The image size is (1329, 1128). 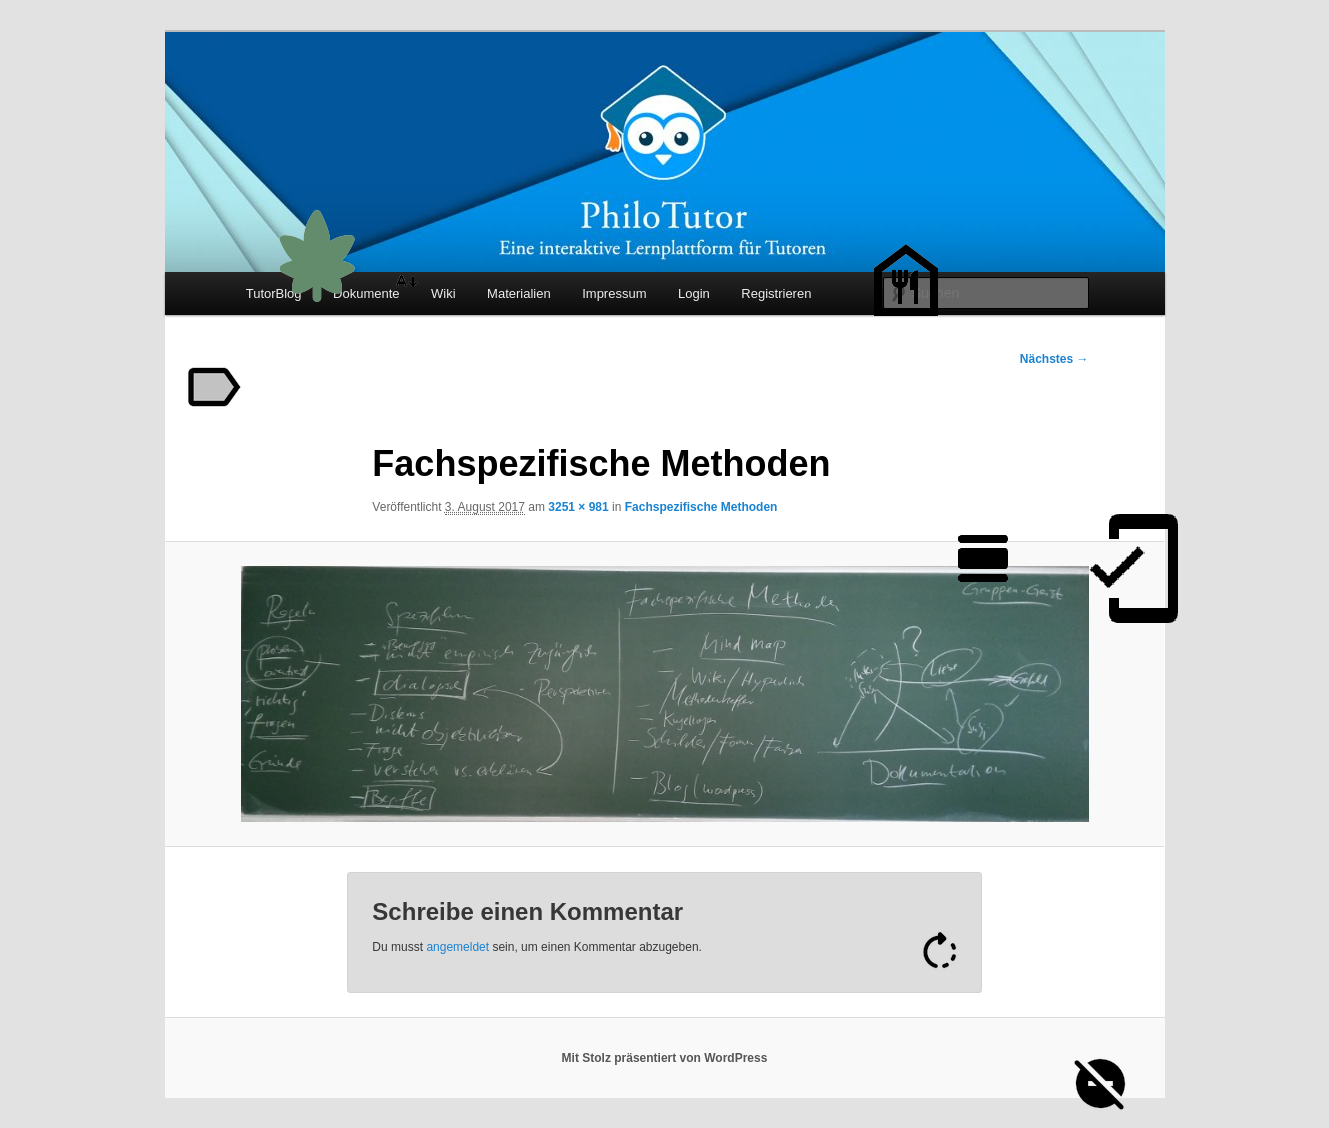 What do you see at coordinates (407, 282) in the screenshot?
I see `sort text in descending alphabetical order` at bounding box center [407, 282].